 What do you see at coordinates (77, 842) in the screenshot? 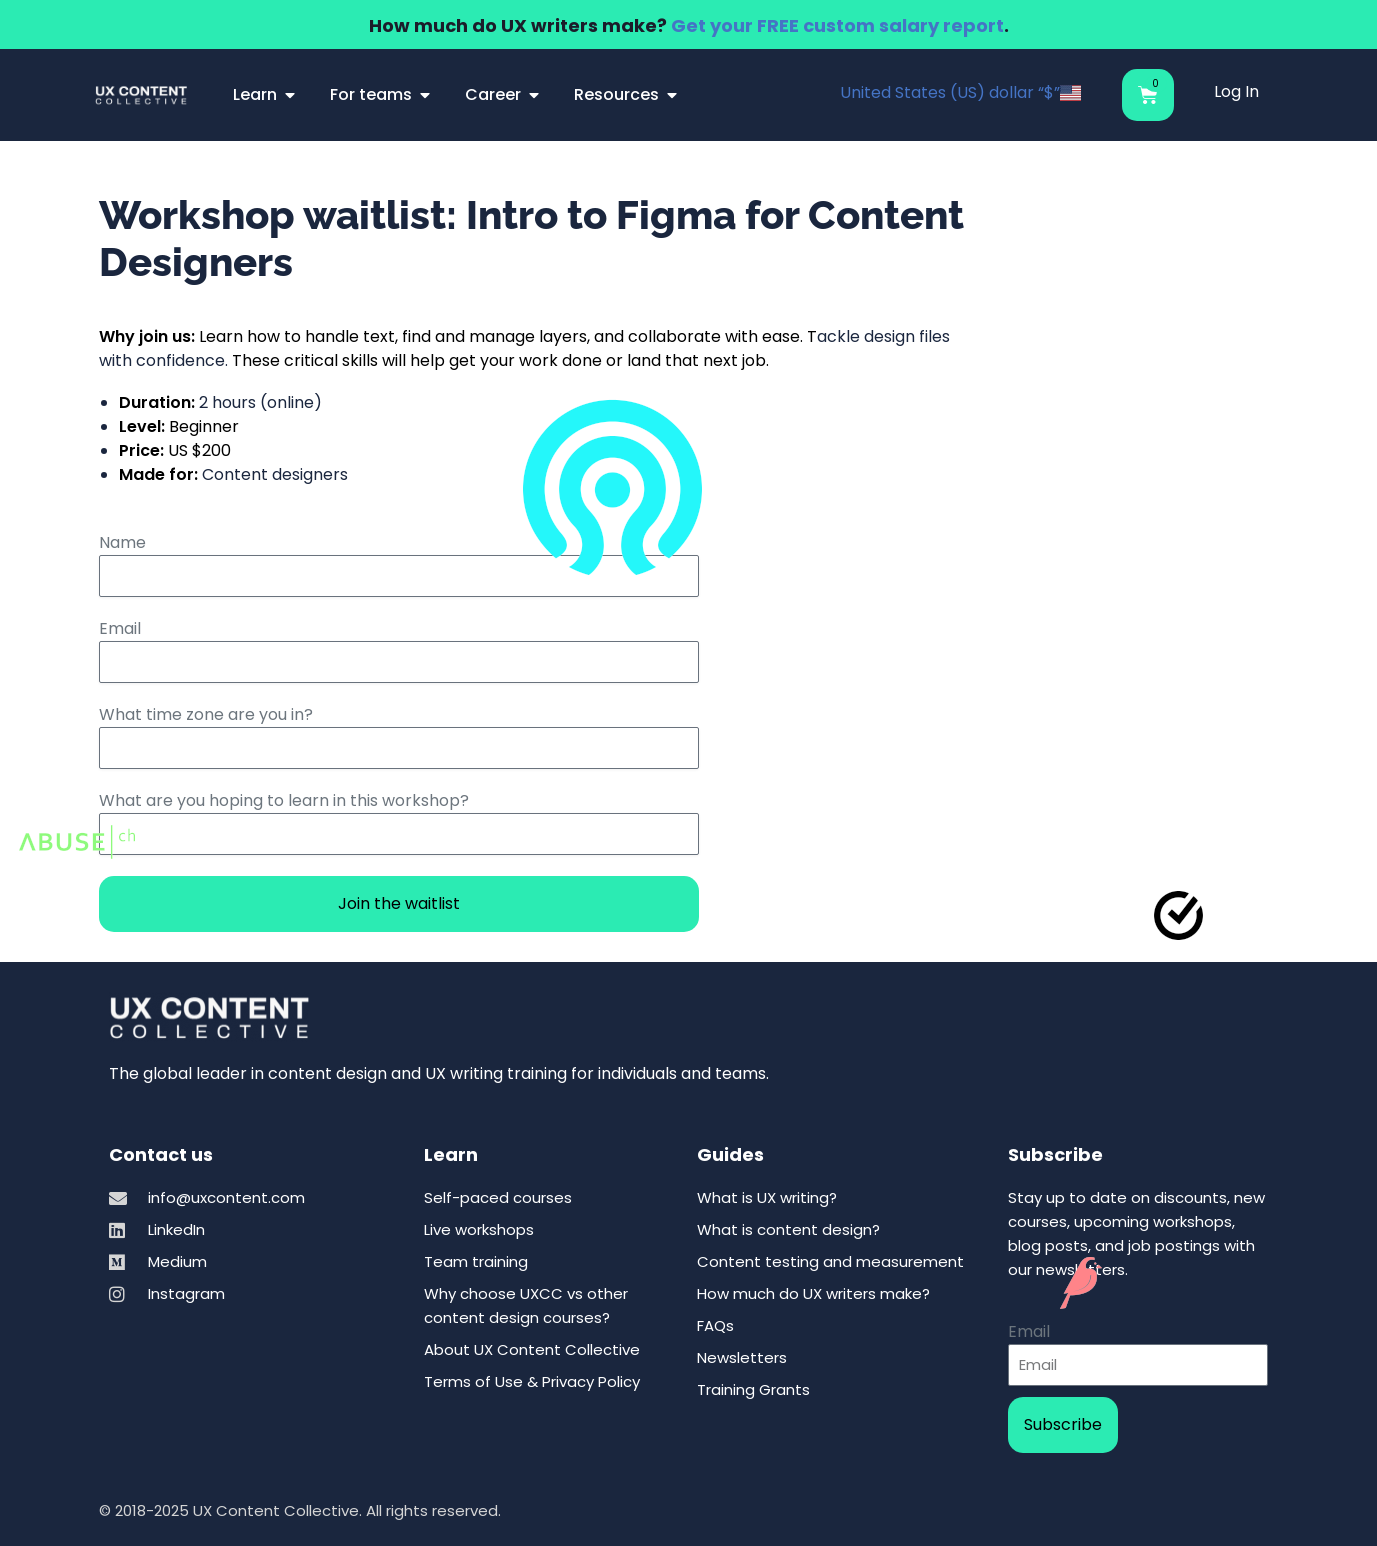
I see `visit abuse.ch website` at bounding box center [77, 842].